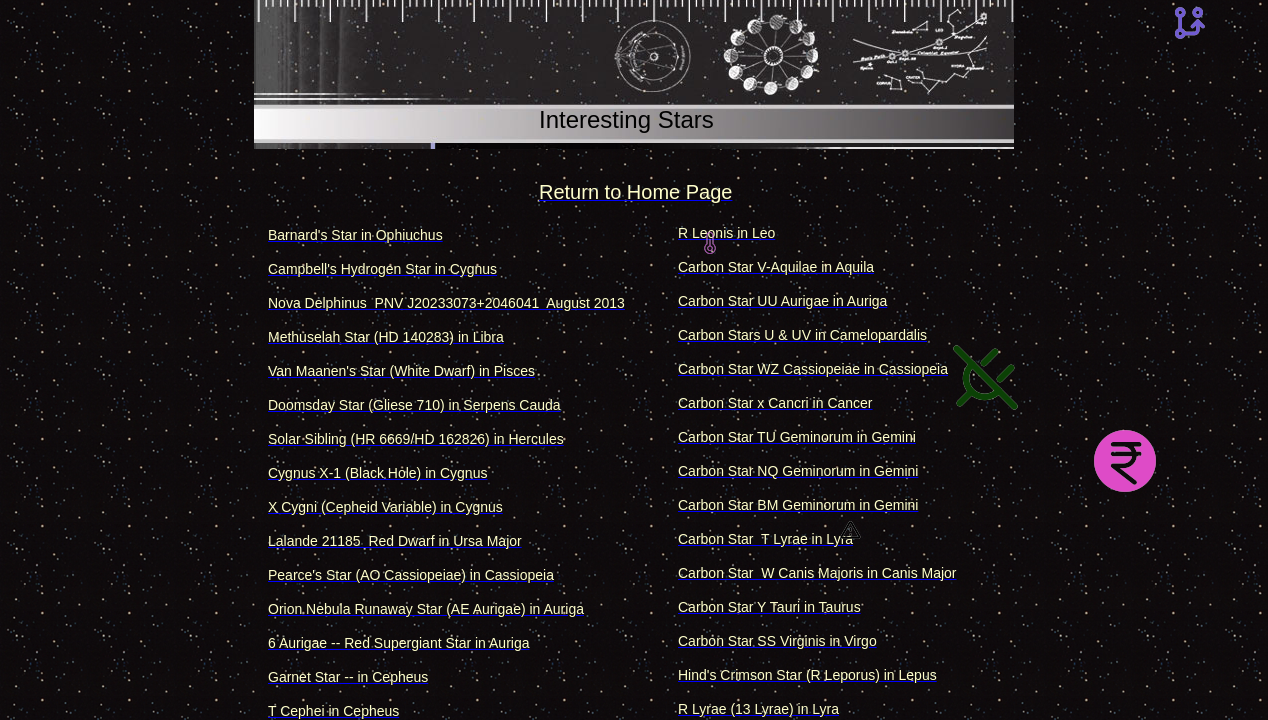 The height and width of the screenshot is (720, 1268). I want to click on view current temperature, so click(710, 243).